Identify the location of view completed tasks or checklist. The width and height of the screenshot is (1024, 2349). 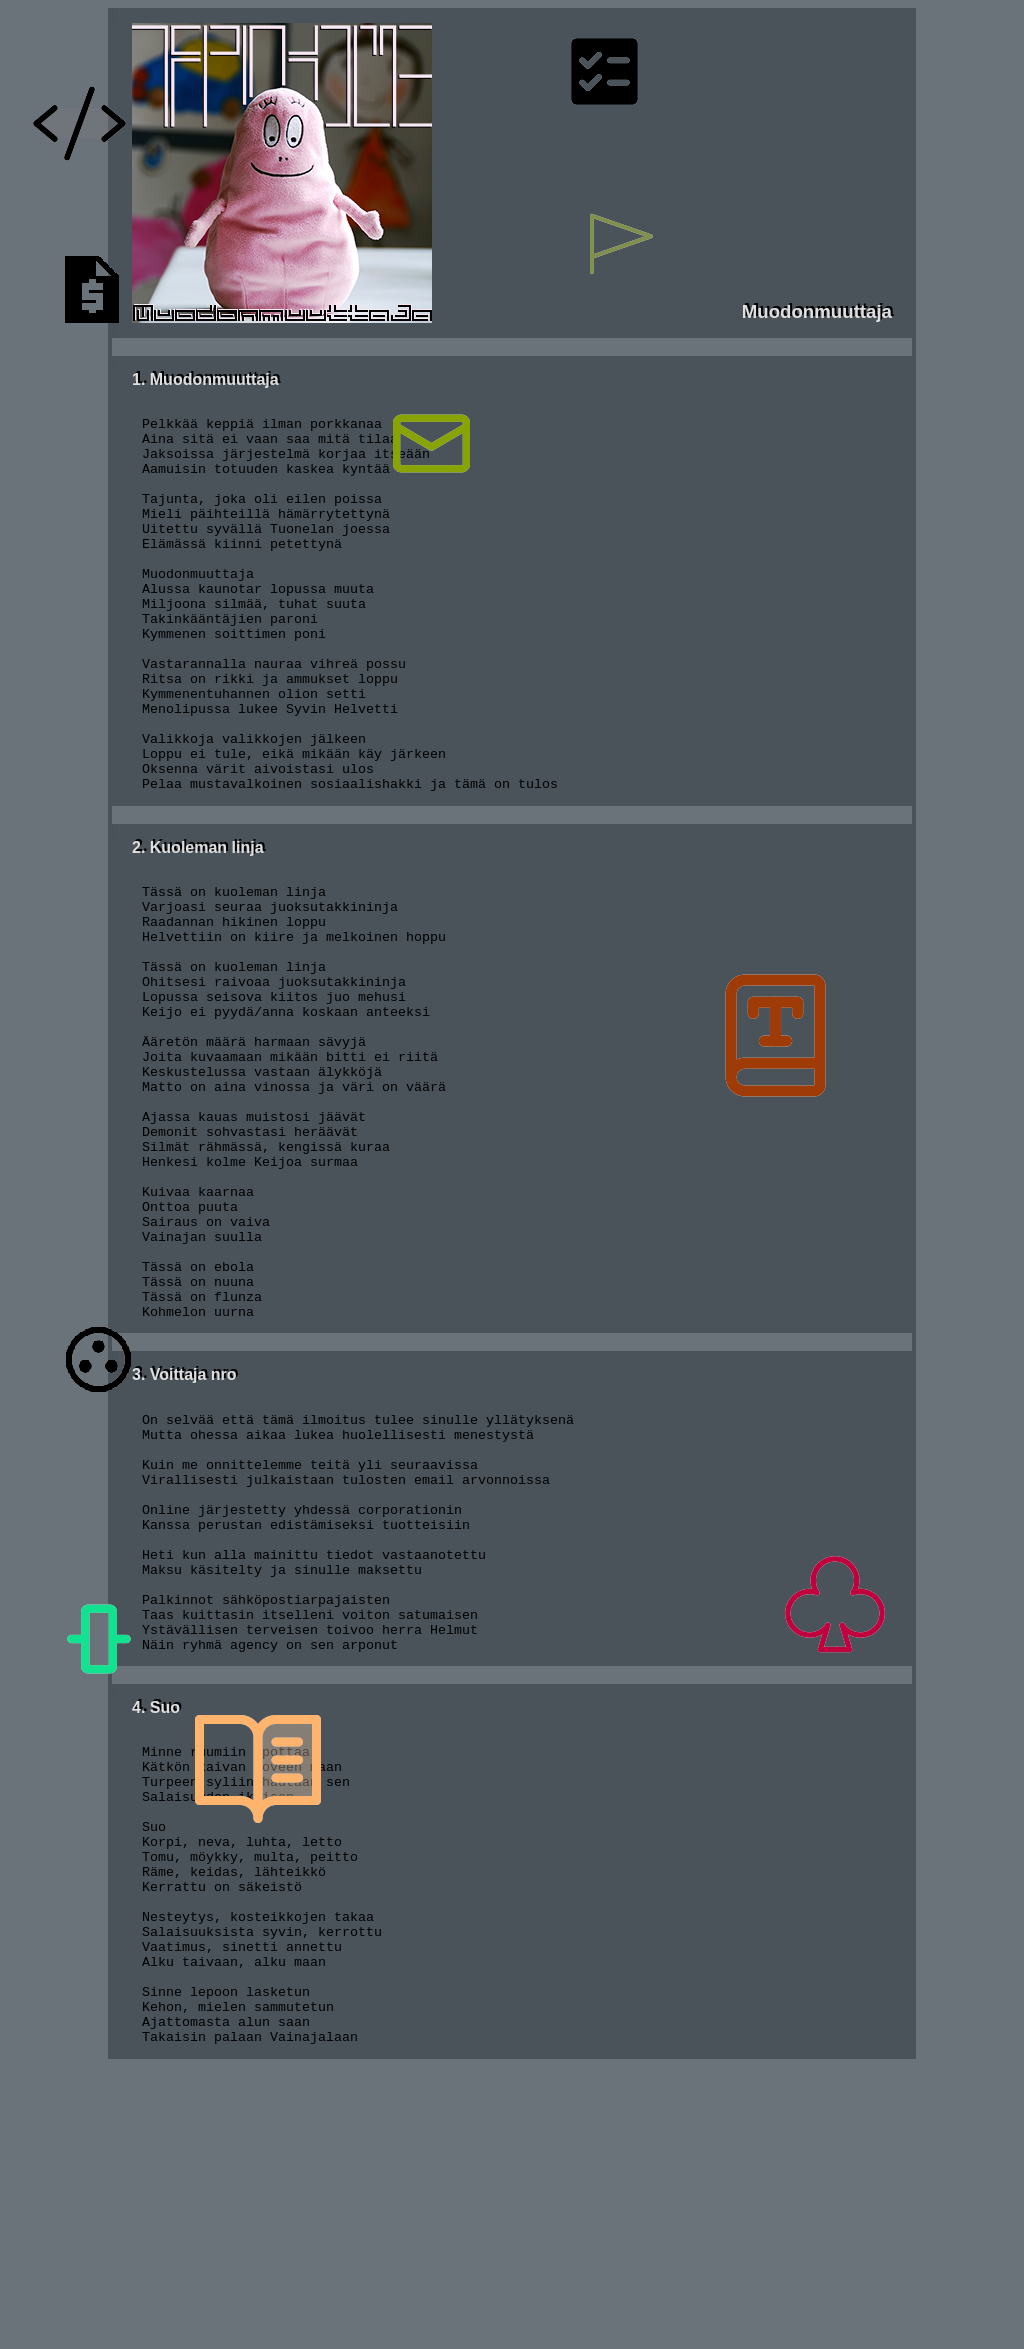
(604, 71).